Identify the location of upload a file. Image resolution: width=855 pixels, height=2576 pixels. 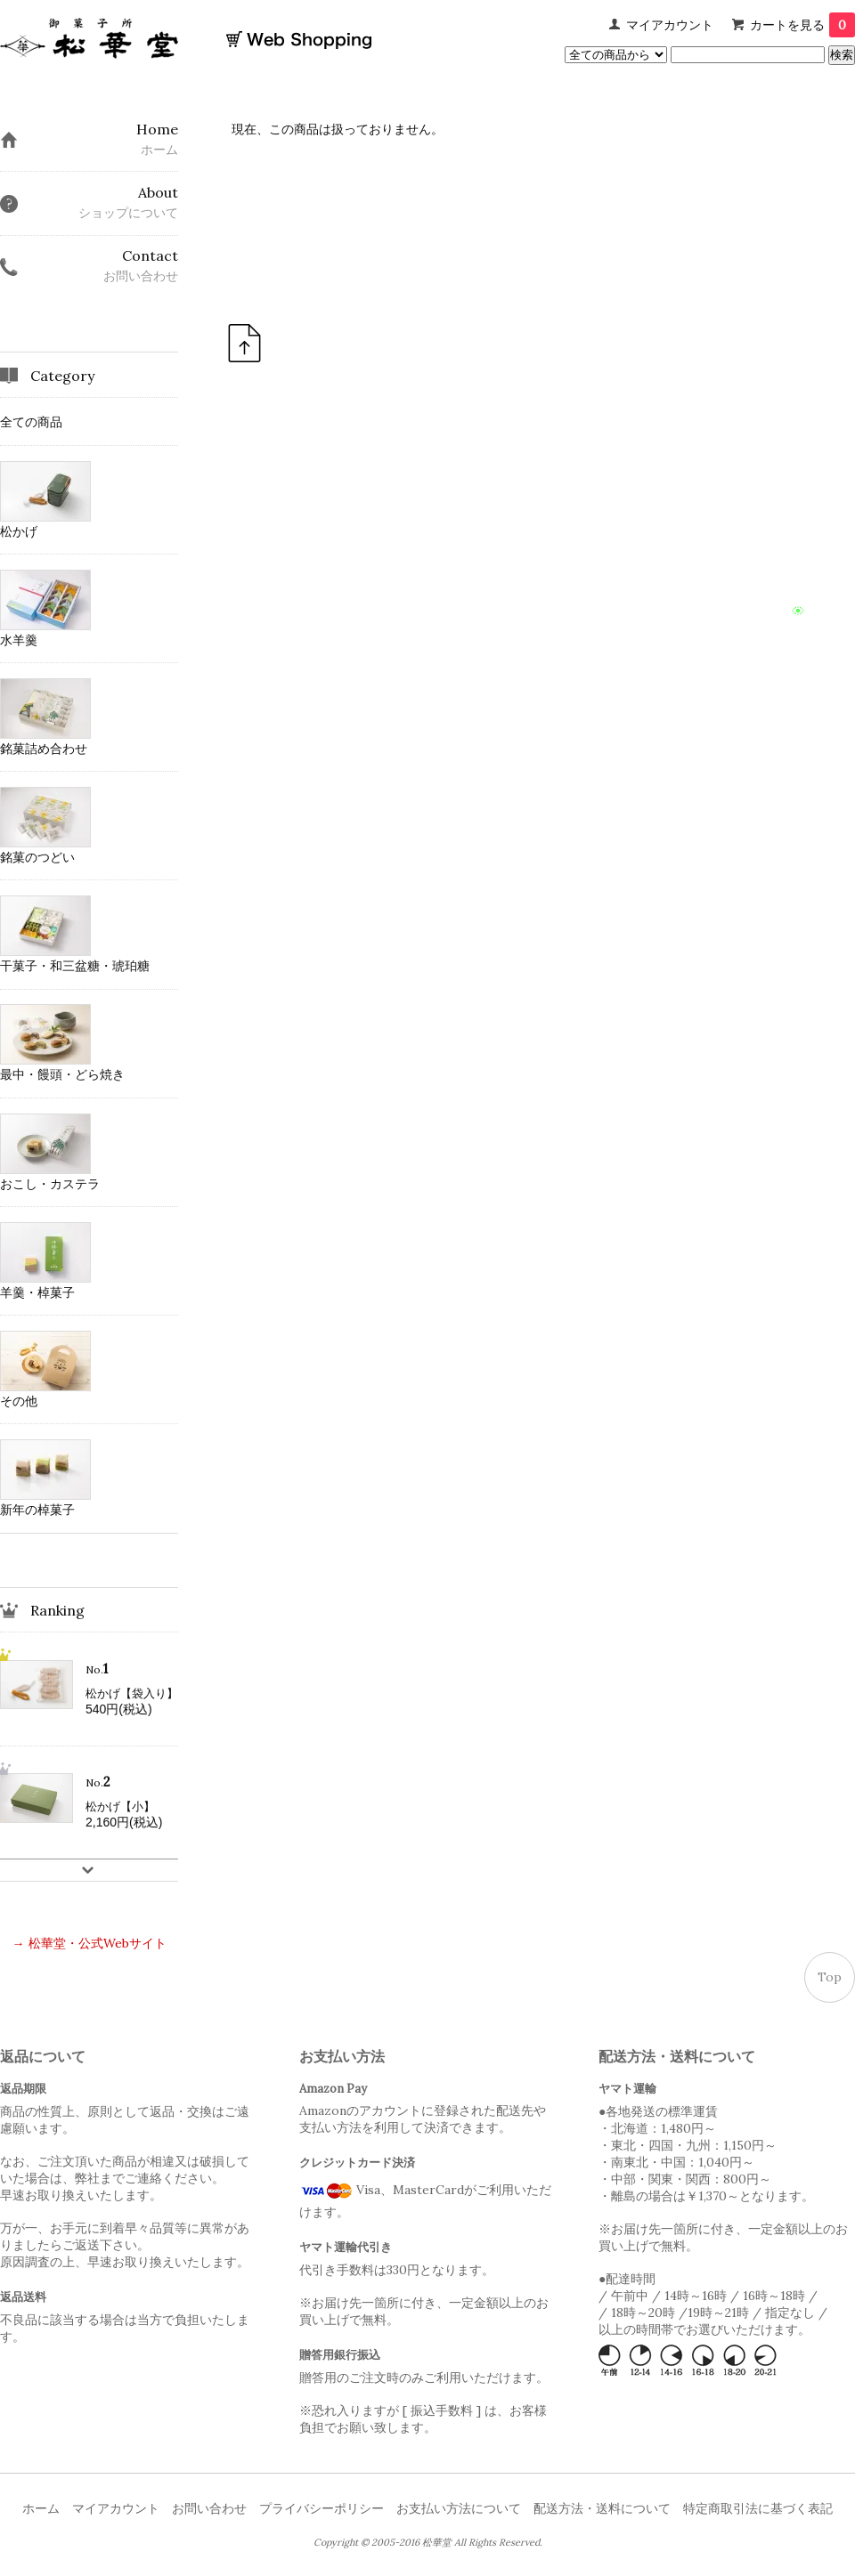
(244, 343).